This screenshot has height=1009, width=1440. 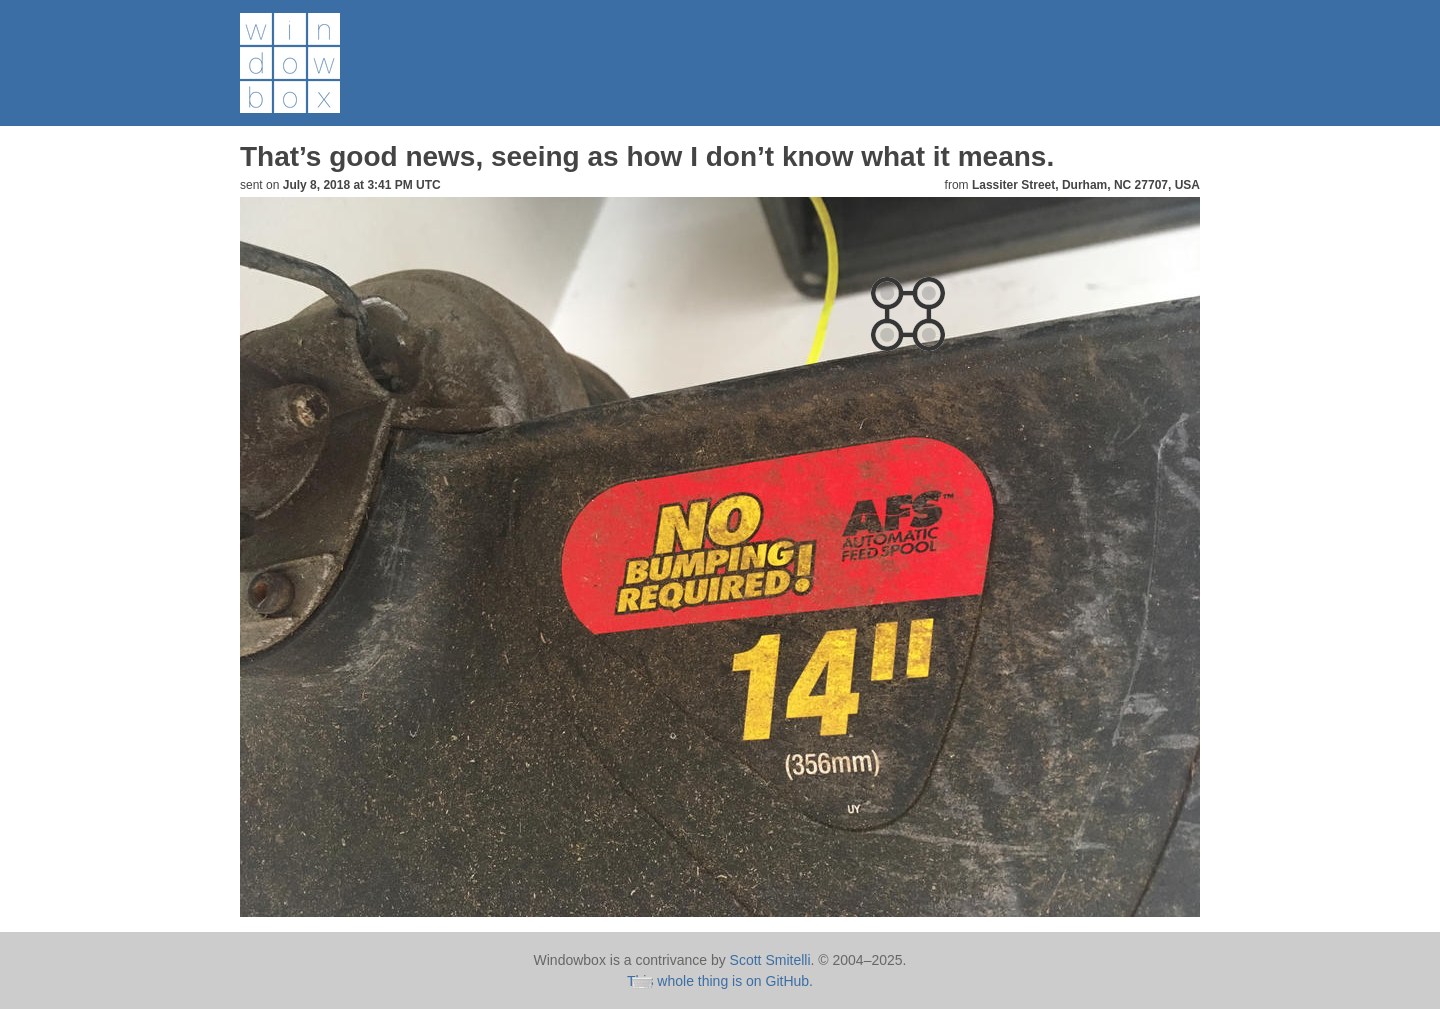 I want to click on configure hot corners behavior, so click(x=908, y=314).